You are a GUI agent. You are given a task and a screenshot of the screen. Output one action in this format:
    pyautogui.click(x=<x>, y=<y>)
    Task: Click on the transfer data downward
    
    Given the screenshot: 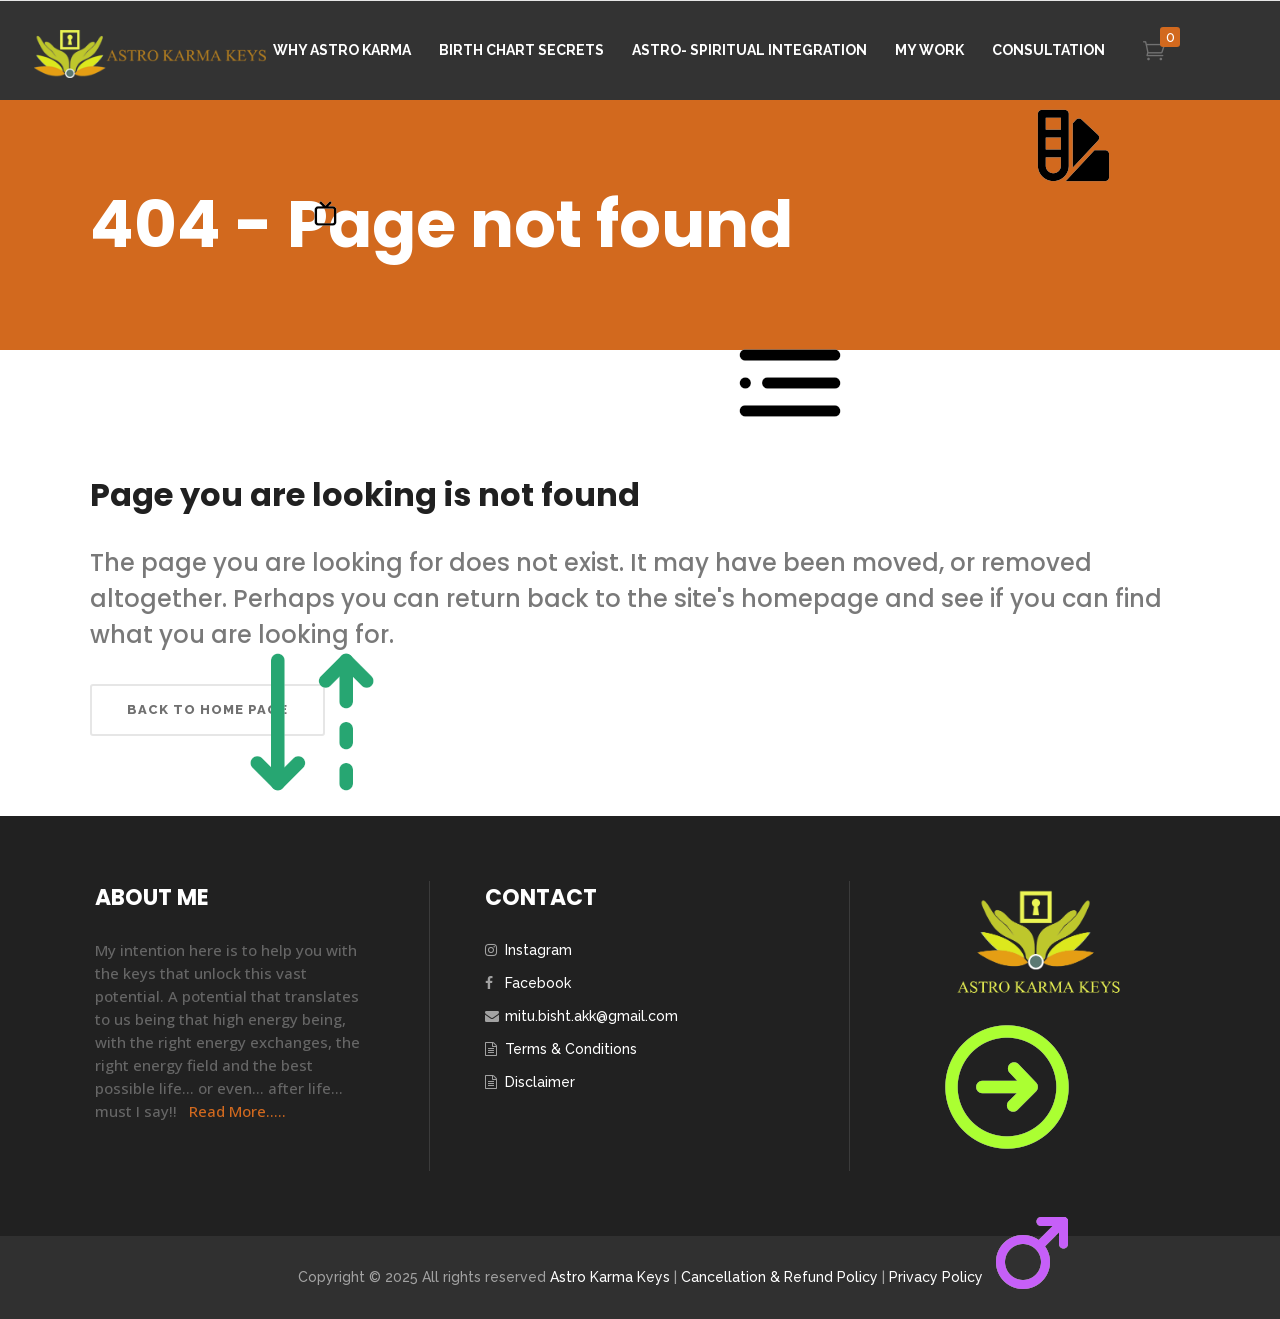 What is the action you would take?
    pyautogui.click(x=312, y=722)
    